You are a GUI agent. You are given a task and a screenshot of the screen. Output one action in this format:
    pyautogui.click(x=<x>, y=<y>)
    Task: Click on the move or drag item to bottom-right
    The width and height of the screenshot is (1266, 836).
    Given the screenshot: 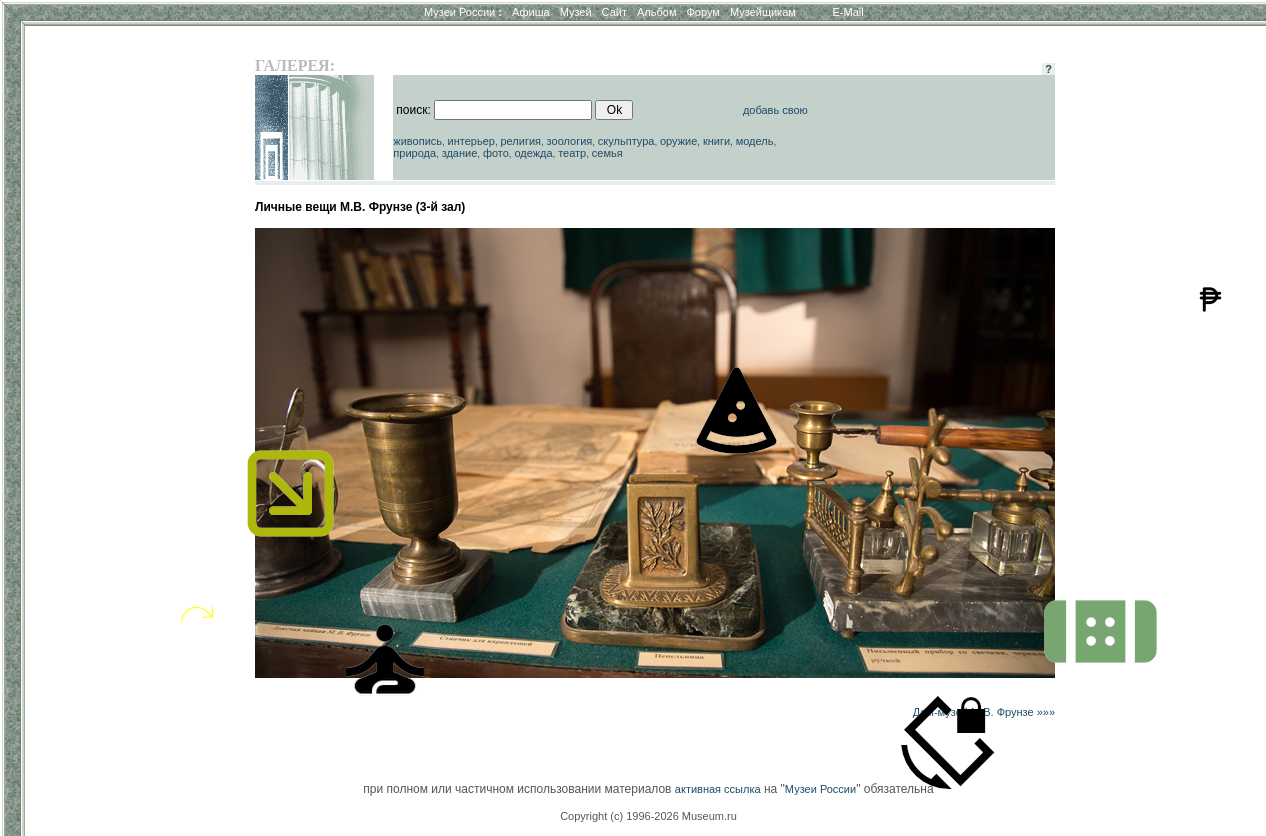 What is the action you would take?
    pyautogui.click(x=290, y=493)
    